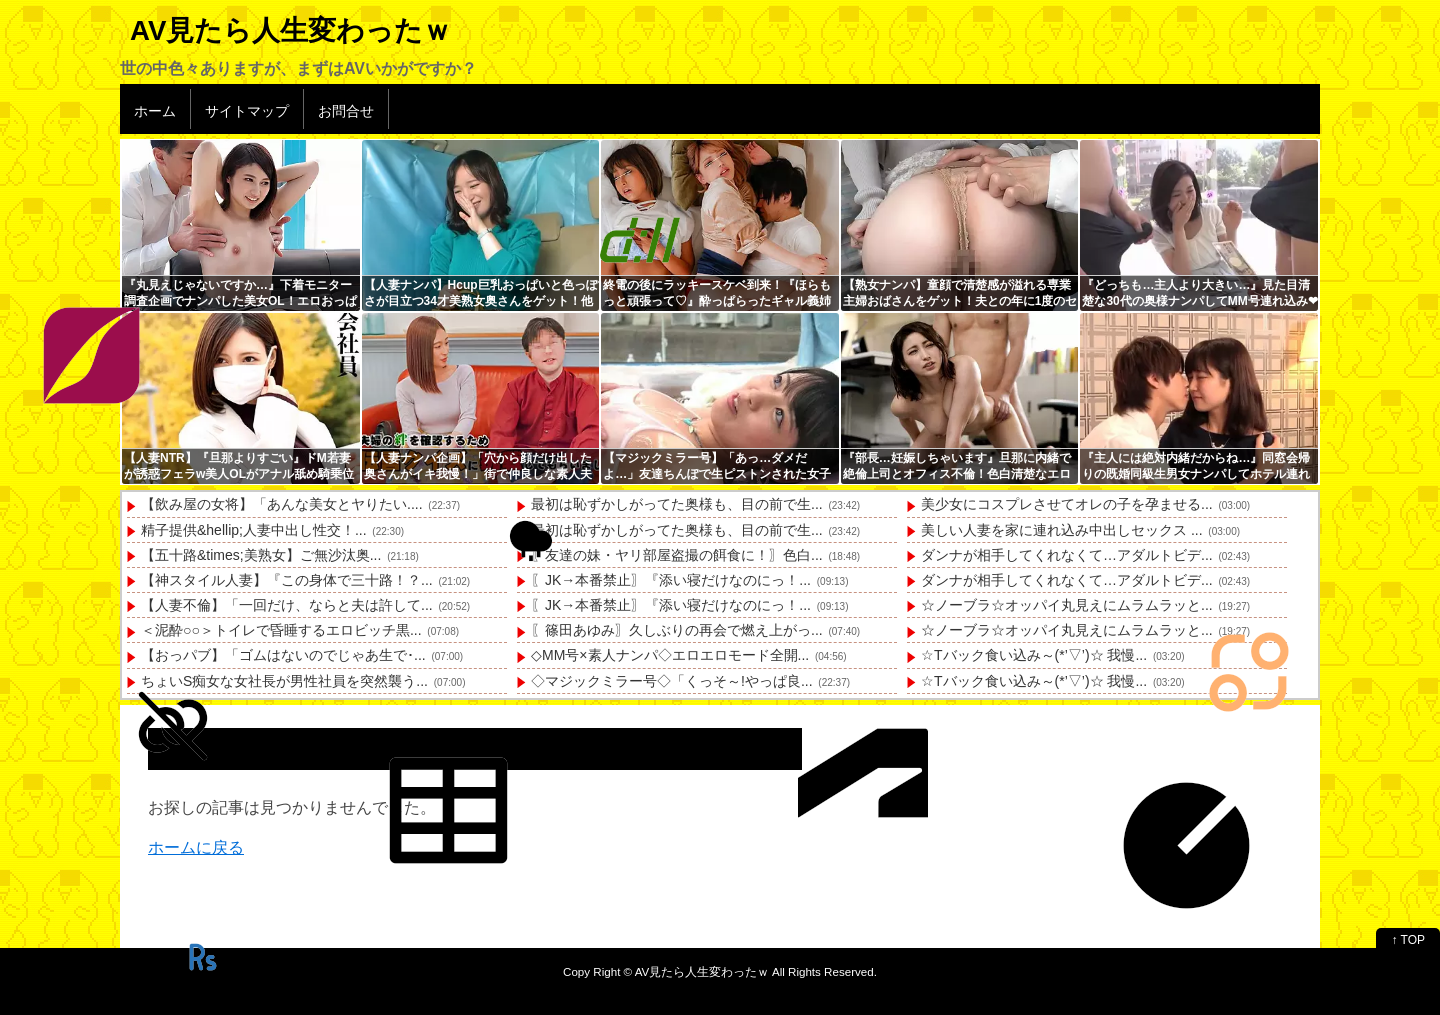  I want to click on cmplid brand logo, so click(640, 240).